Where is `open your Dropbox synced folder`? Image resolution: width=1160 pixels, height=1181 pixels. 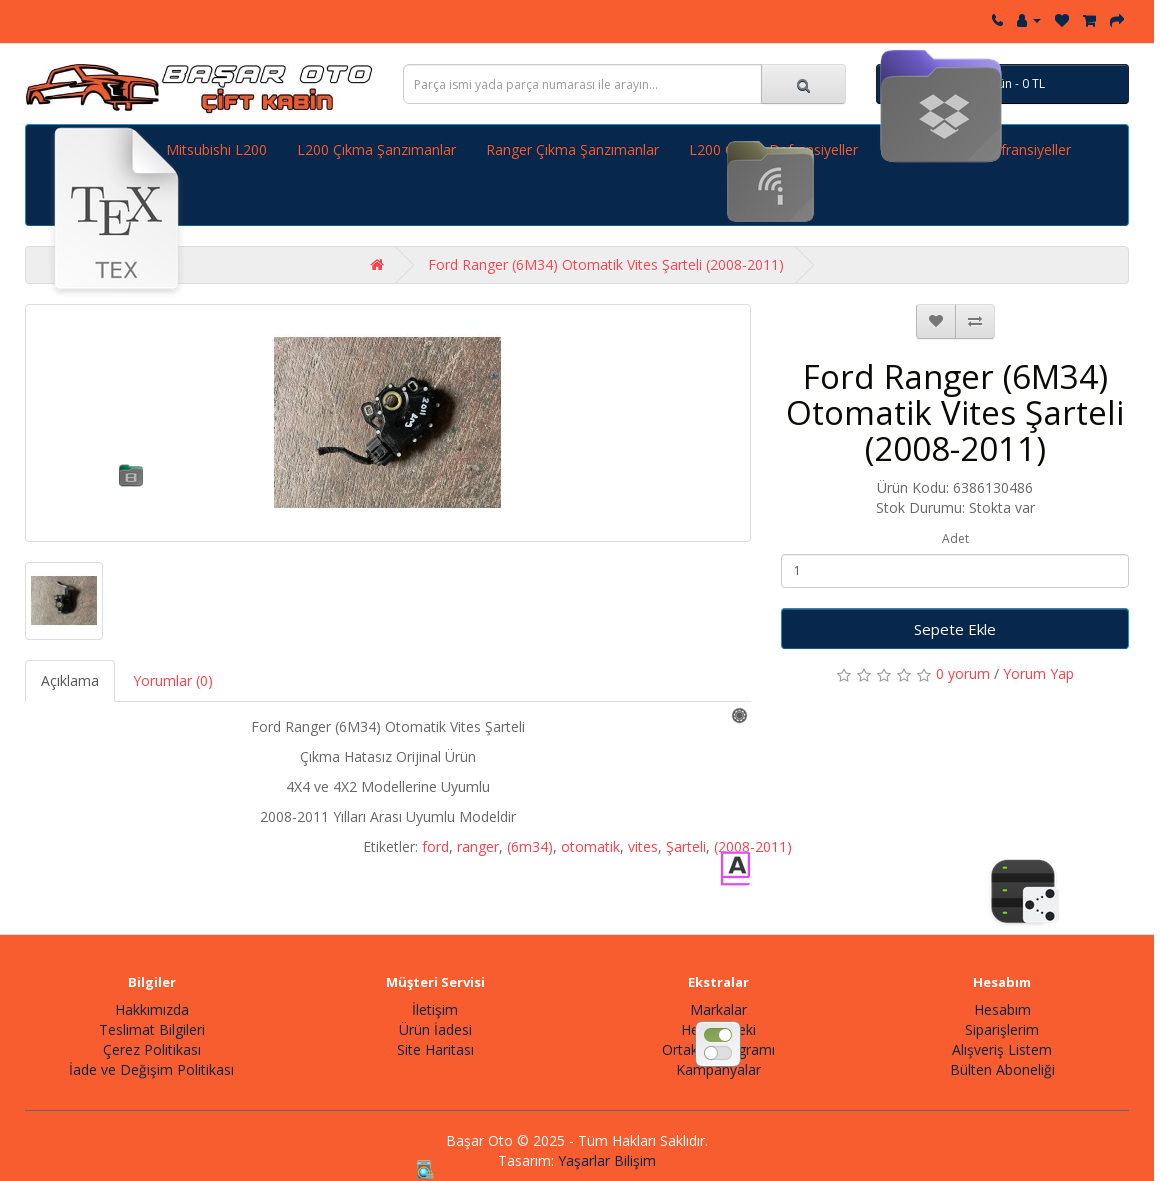 open your Dropbox synced folder is located at coordinates (941, 106).